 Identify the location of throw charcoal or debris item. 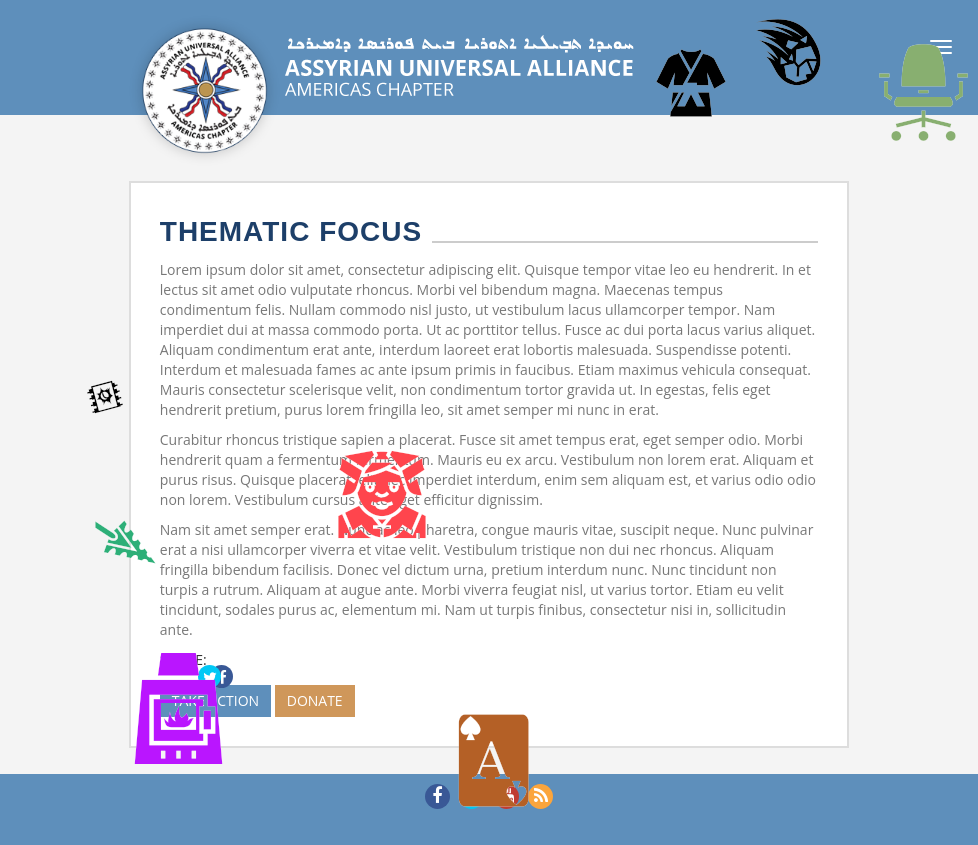
(788, 52).